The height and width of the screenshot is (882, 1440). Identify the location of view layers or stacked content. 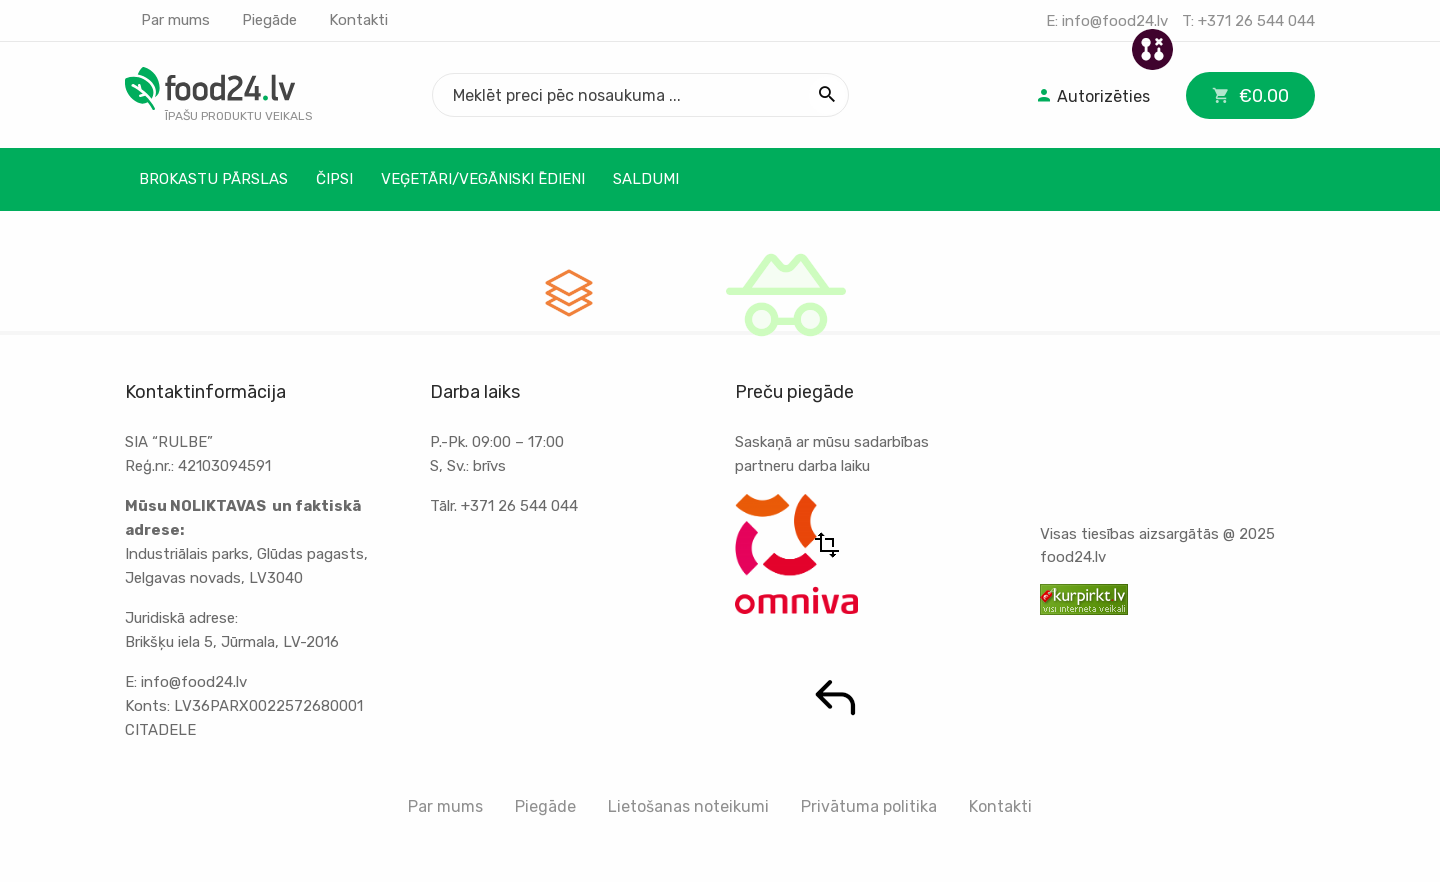
(569, 293).